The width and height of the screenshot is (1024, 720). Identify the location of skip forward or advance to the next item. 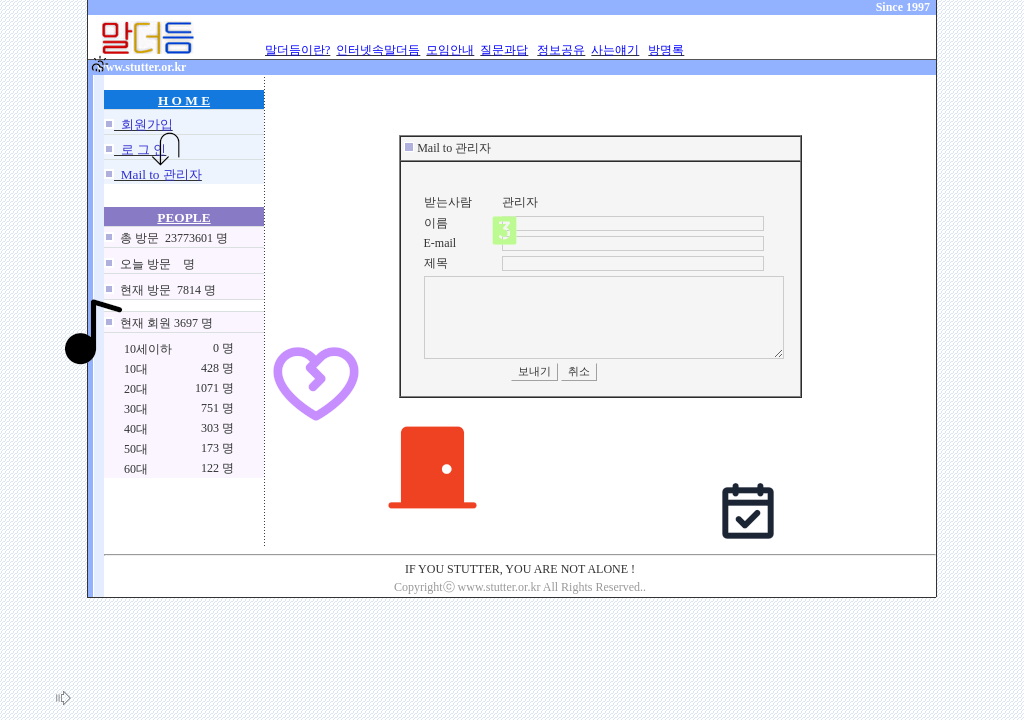
(63, 698).